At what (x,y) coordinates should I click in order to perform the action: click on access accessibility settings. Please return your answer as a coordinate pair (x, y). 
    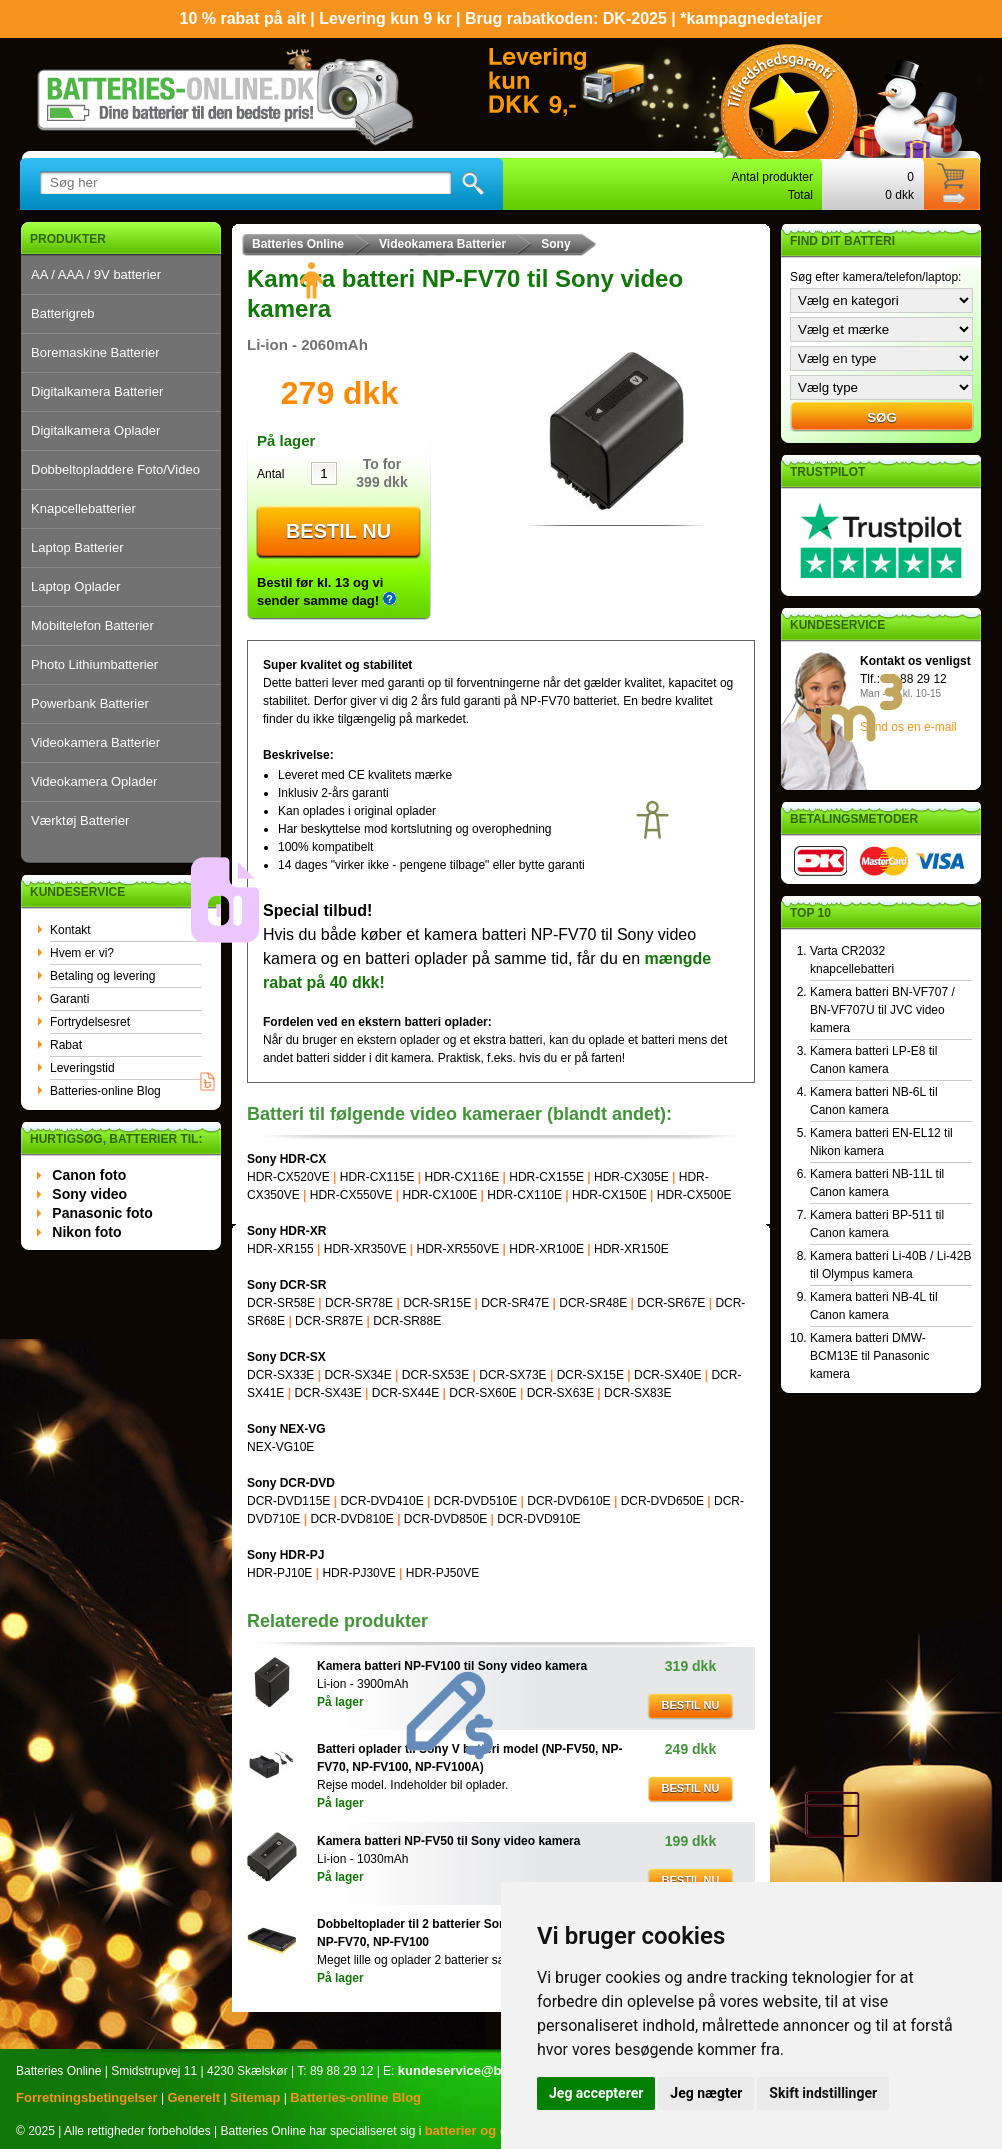
    Looking at the image, I should click on (652, 819).